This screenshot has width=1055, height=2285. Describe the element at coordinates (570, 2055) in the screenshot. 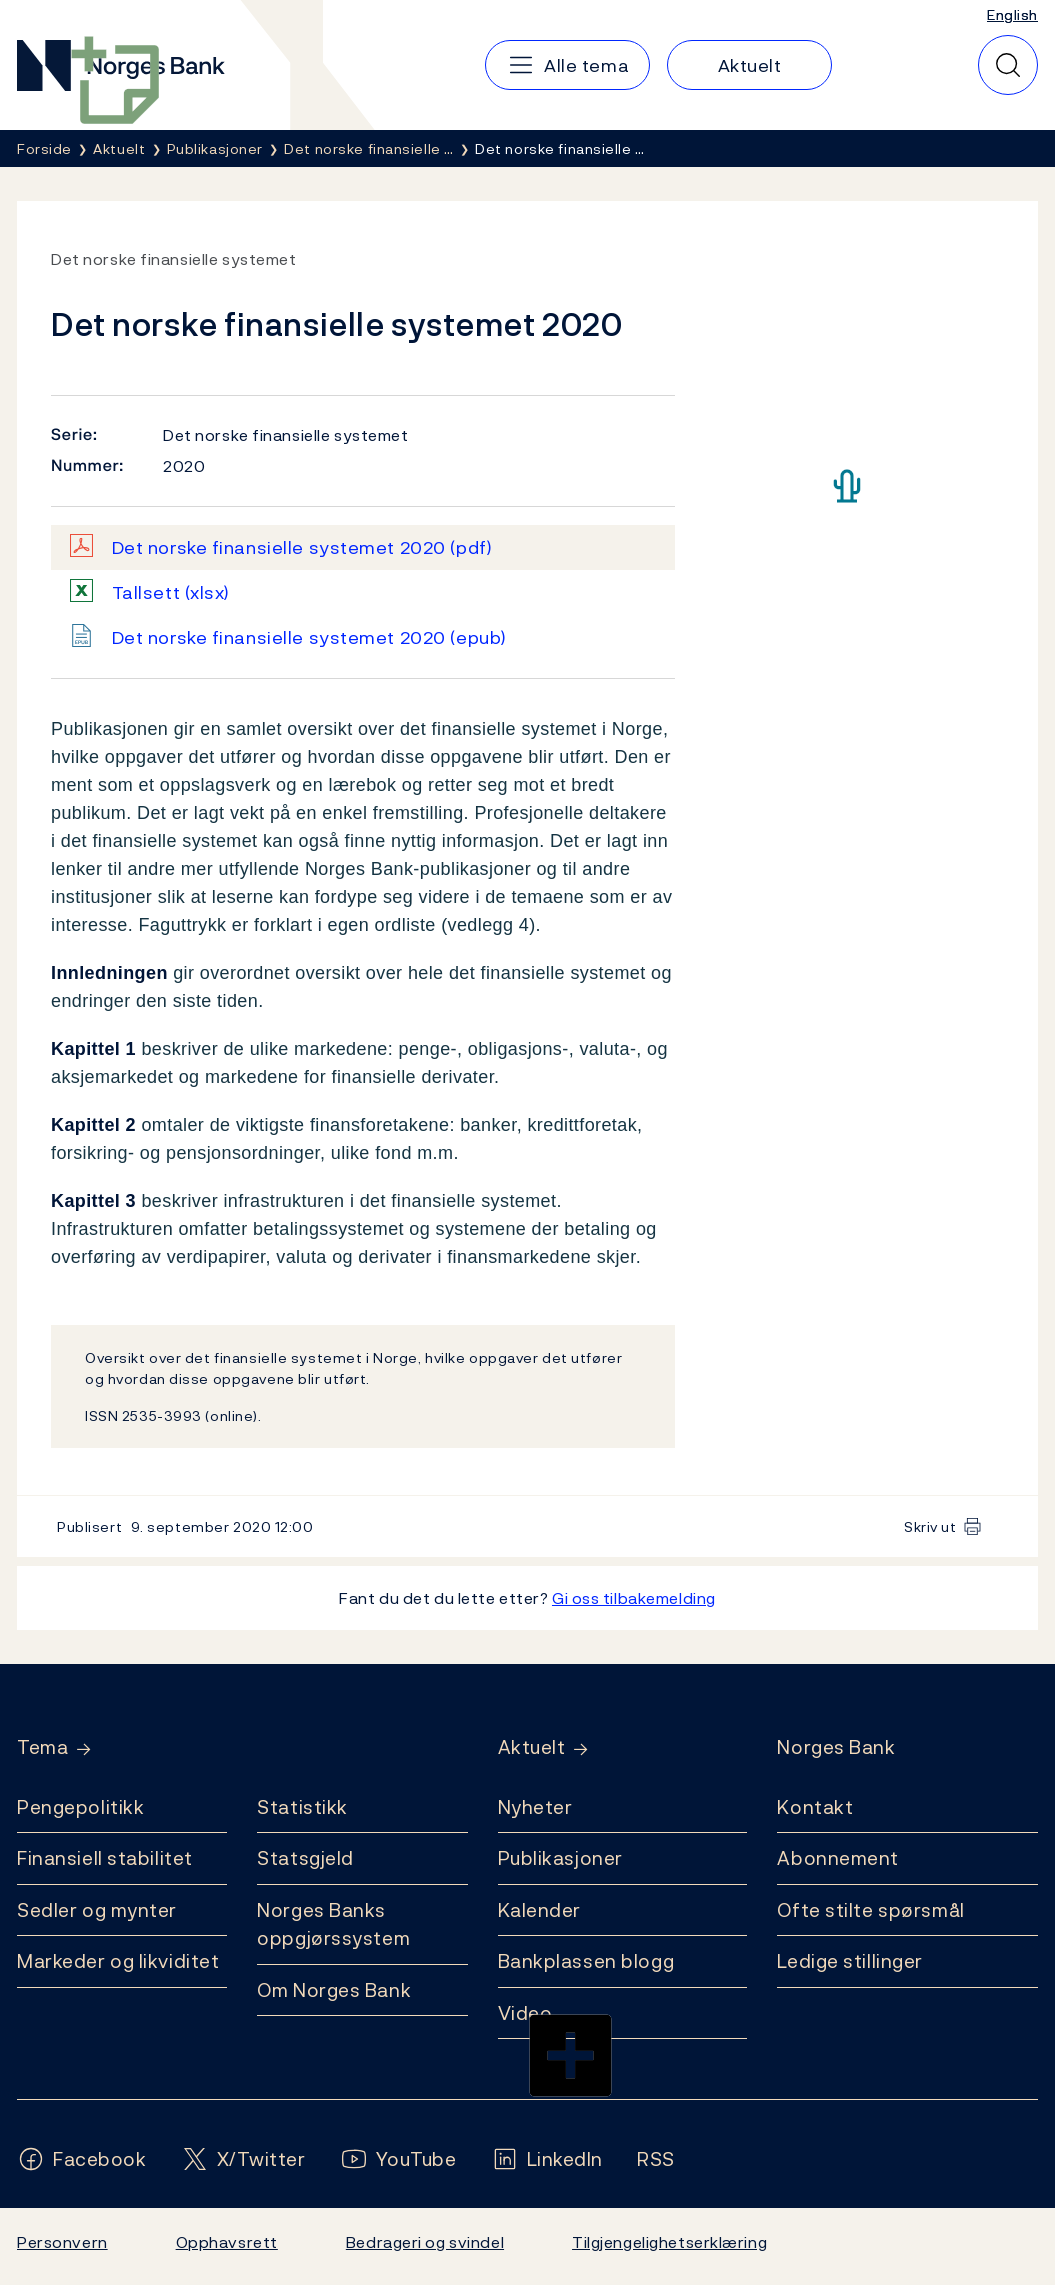

I see `add a new item or content` at that location.